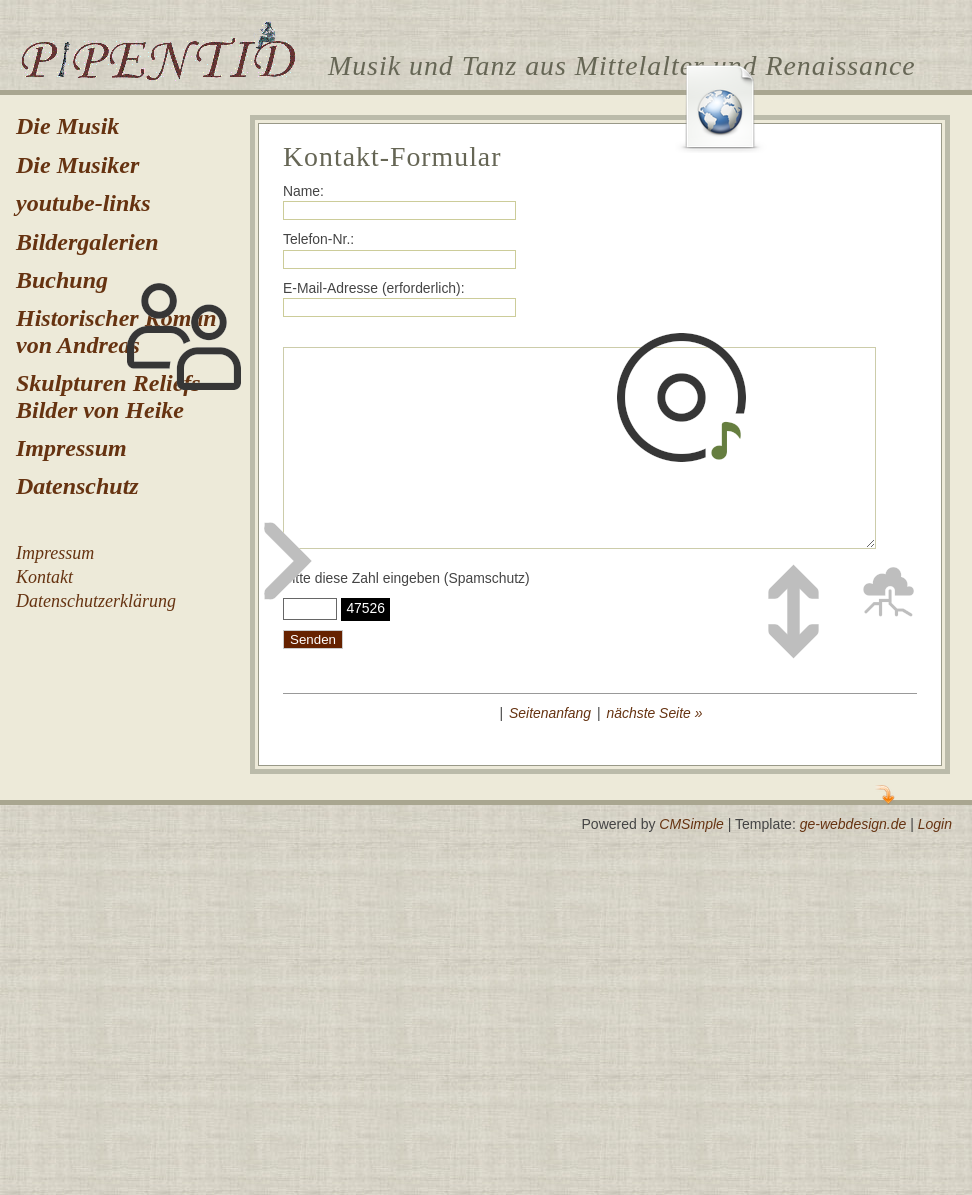 This screenshot has width=972, height=1195. Describe the element at coordinates (793, 611) in the screenshot. I see `flip object vertically` at that location.